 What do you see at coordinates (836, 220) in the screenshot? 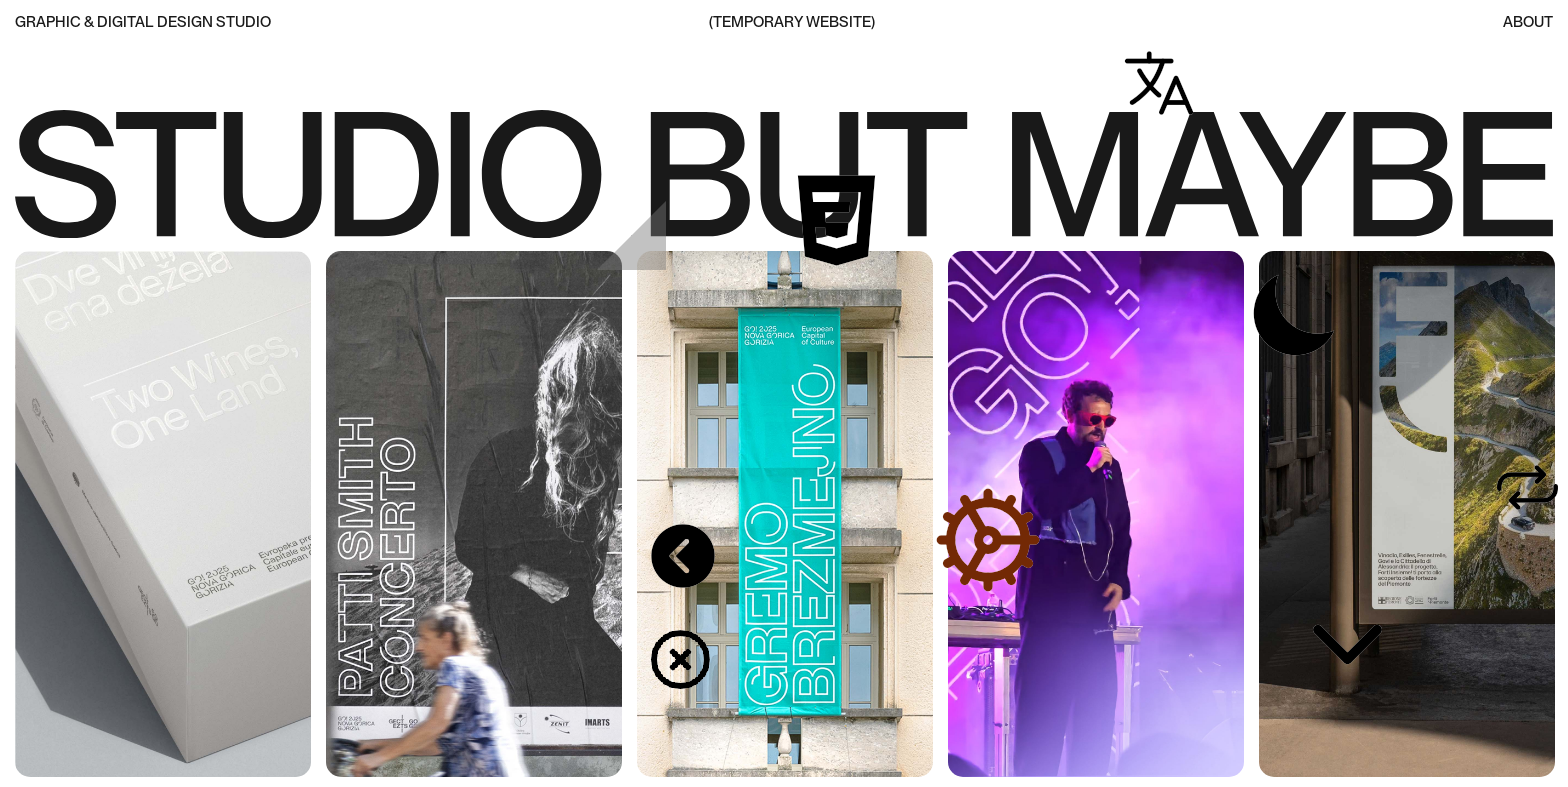
I see `CSS3 stylesheet language logo` at bounding box center [836, 220].